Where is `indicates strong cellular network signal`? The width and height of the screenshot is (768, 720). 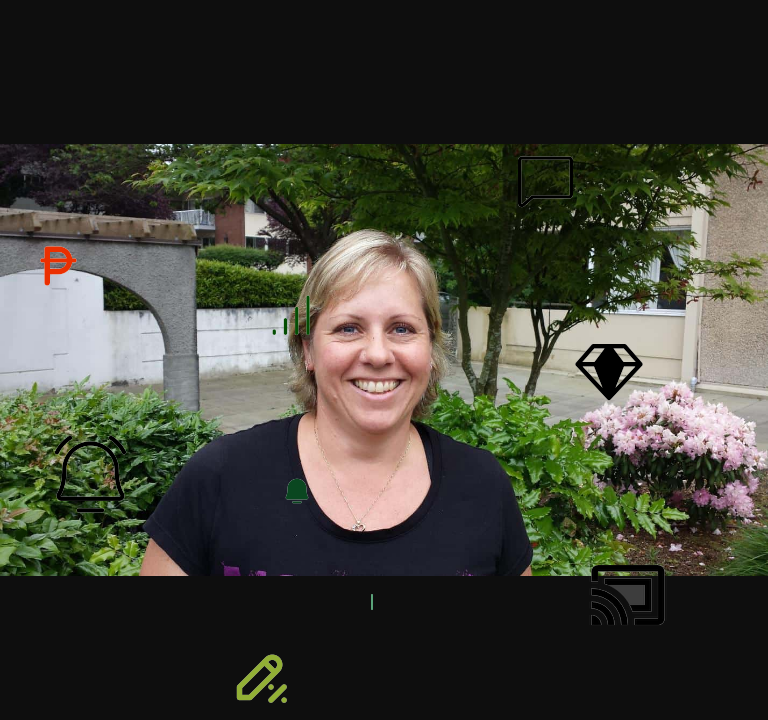 indicates strong cellular network signal is located at coordinates (299, 313).